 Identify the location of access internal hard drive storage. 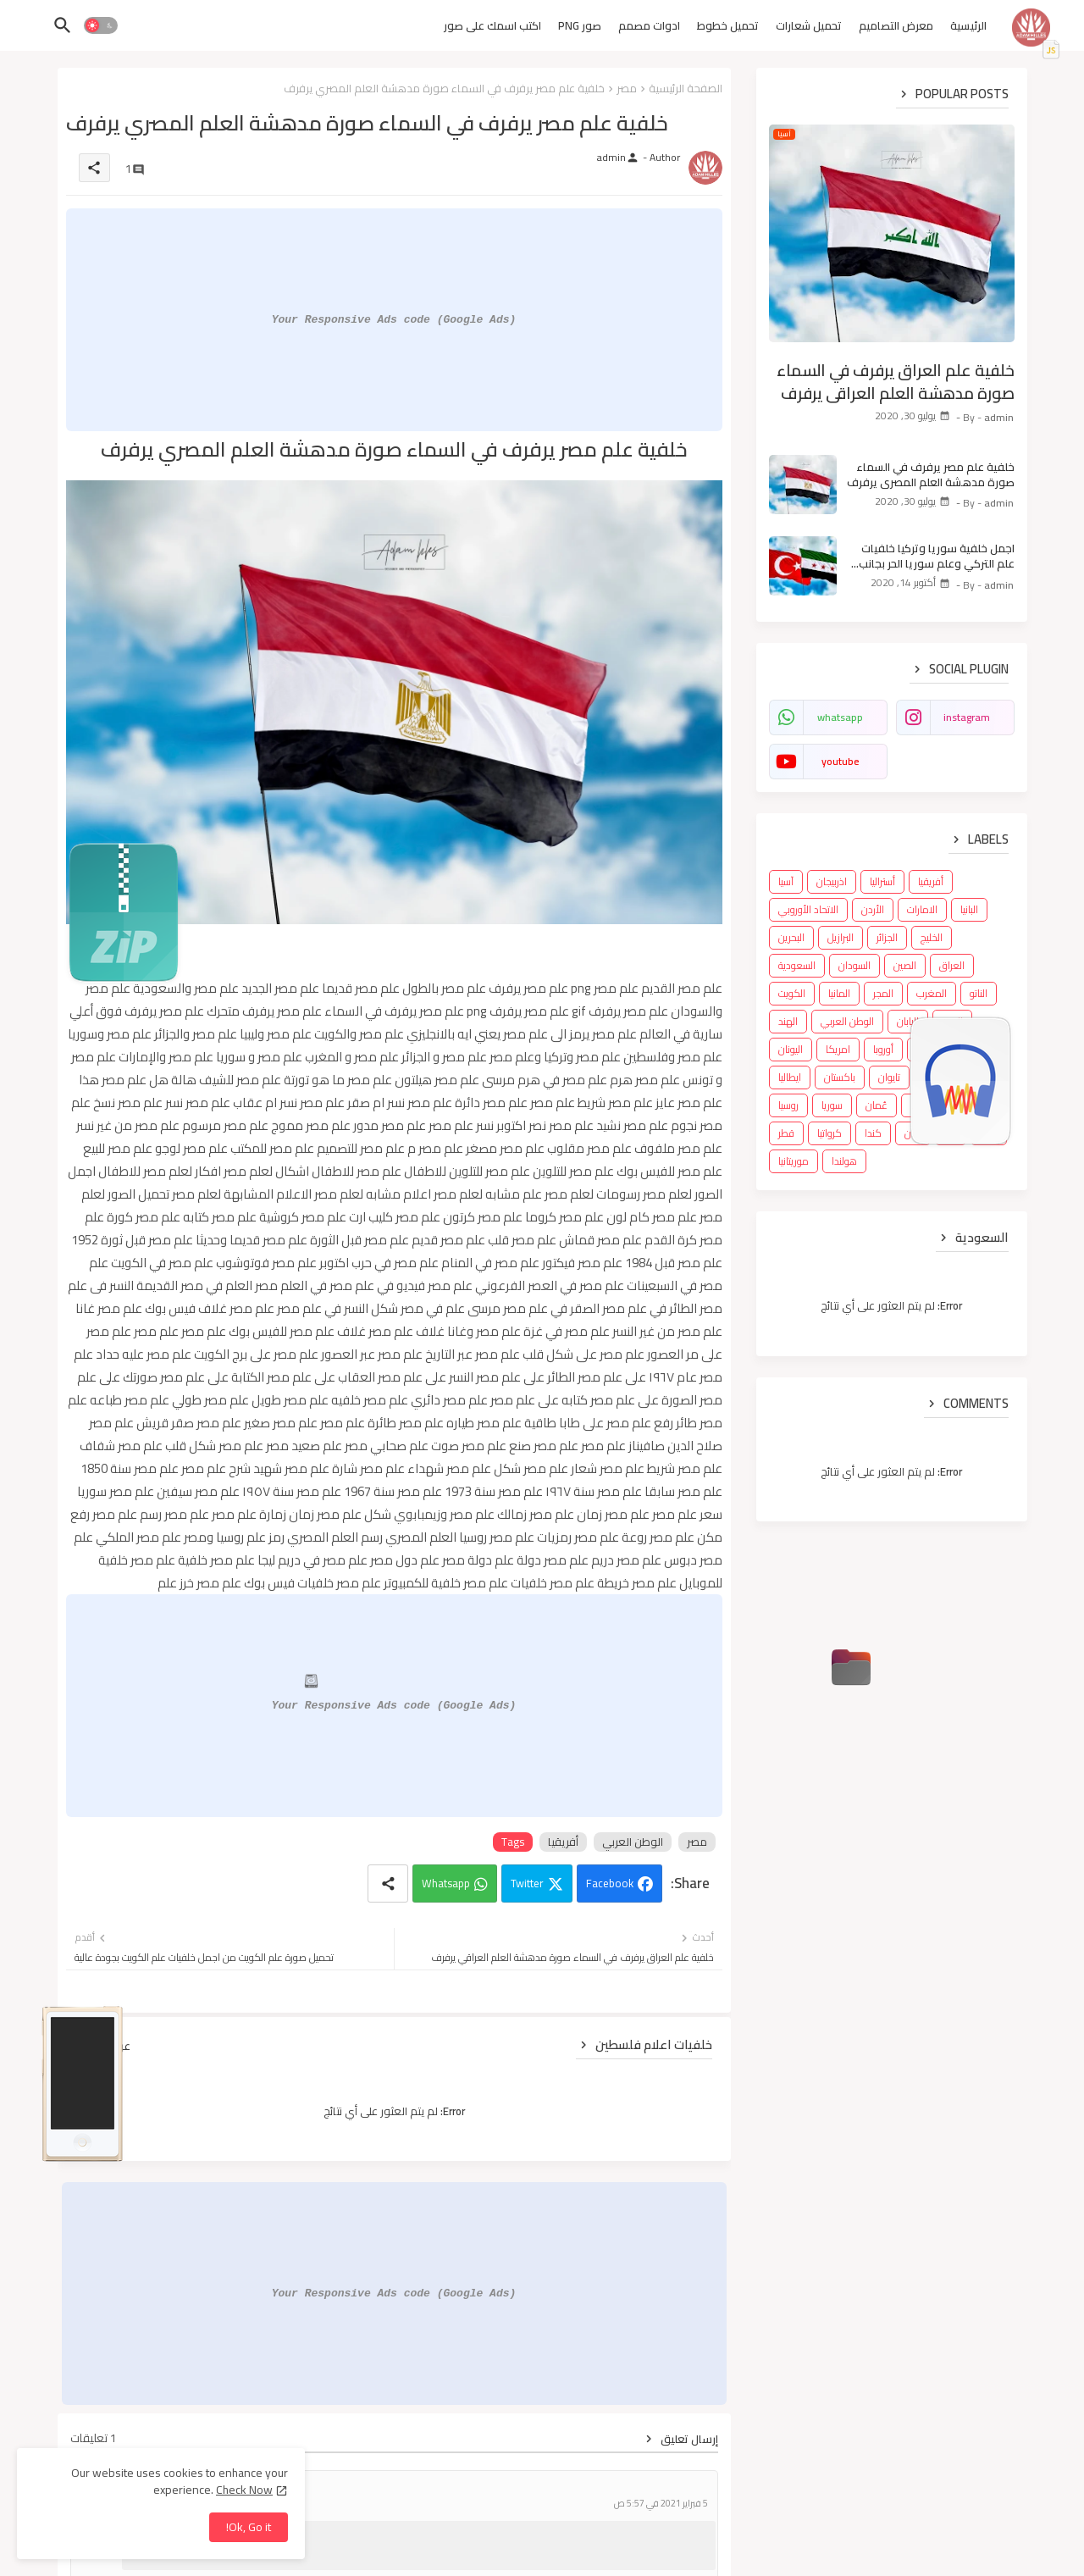
(311, 1681).